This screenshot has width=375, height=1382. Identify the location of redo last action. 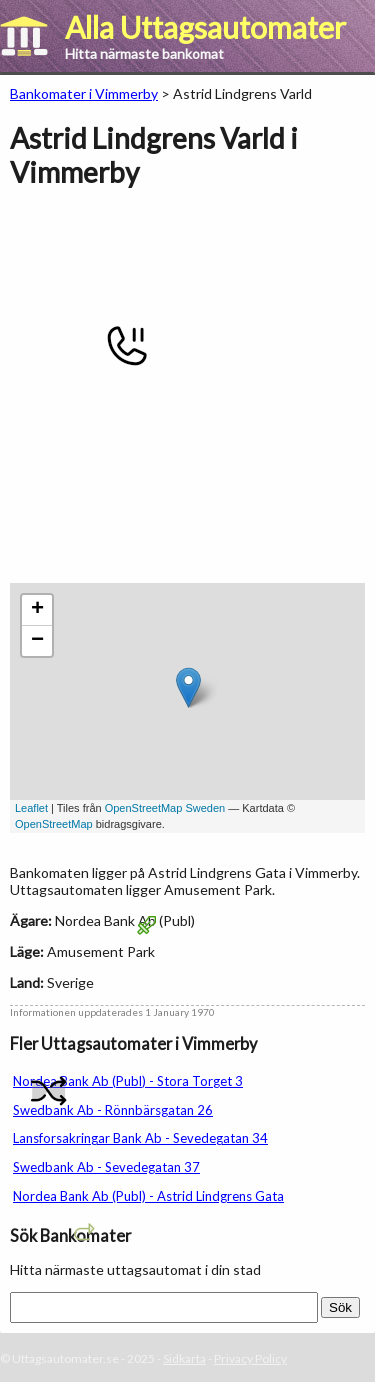
(84, 1232).